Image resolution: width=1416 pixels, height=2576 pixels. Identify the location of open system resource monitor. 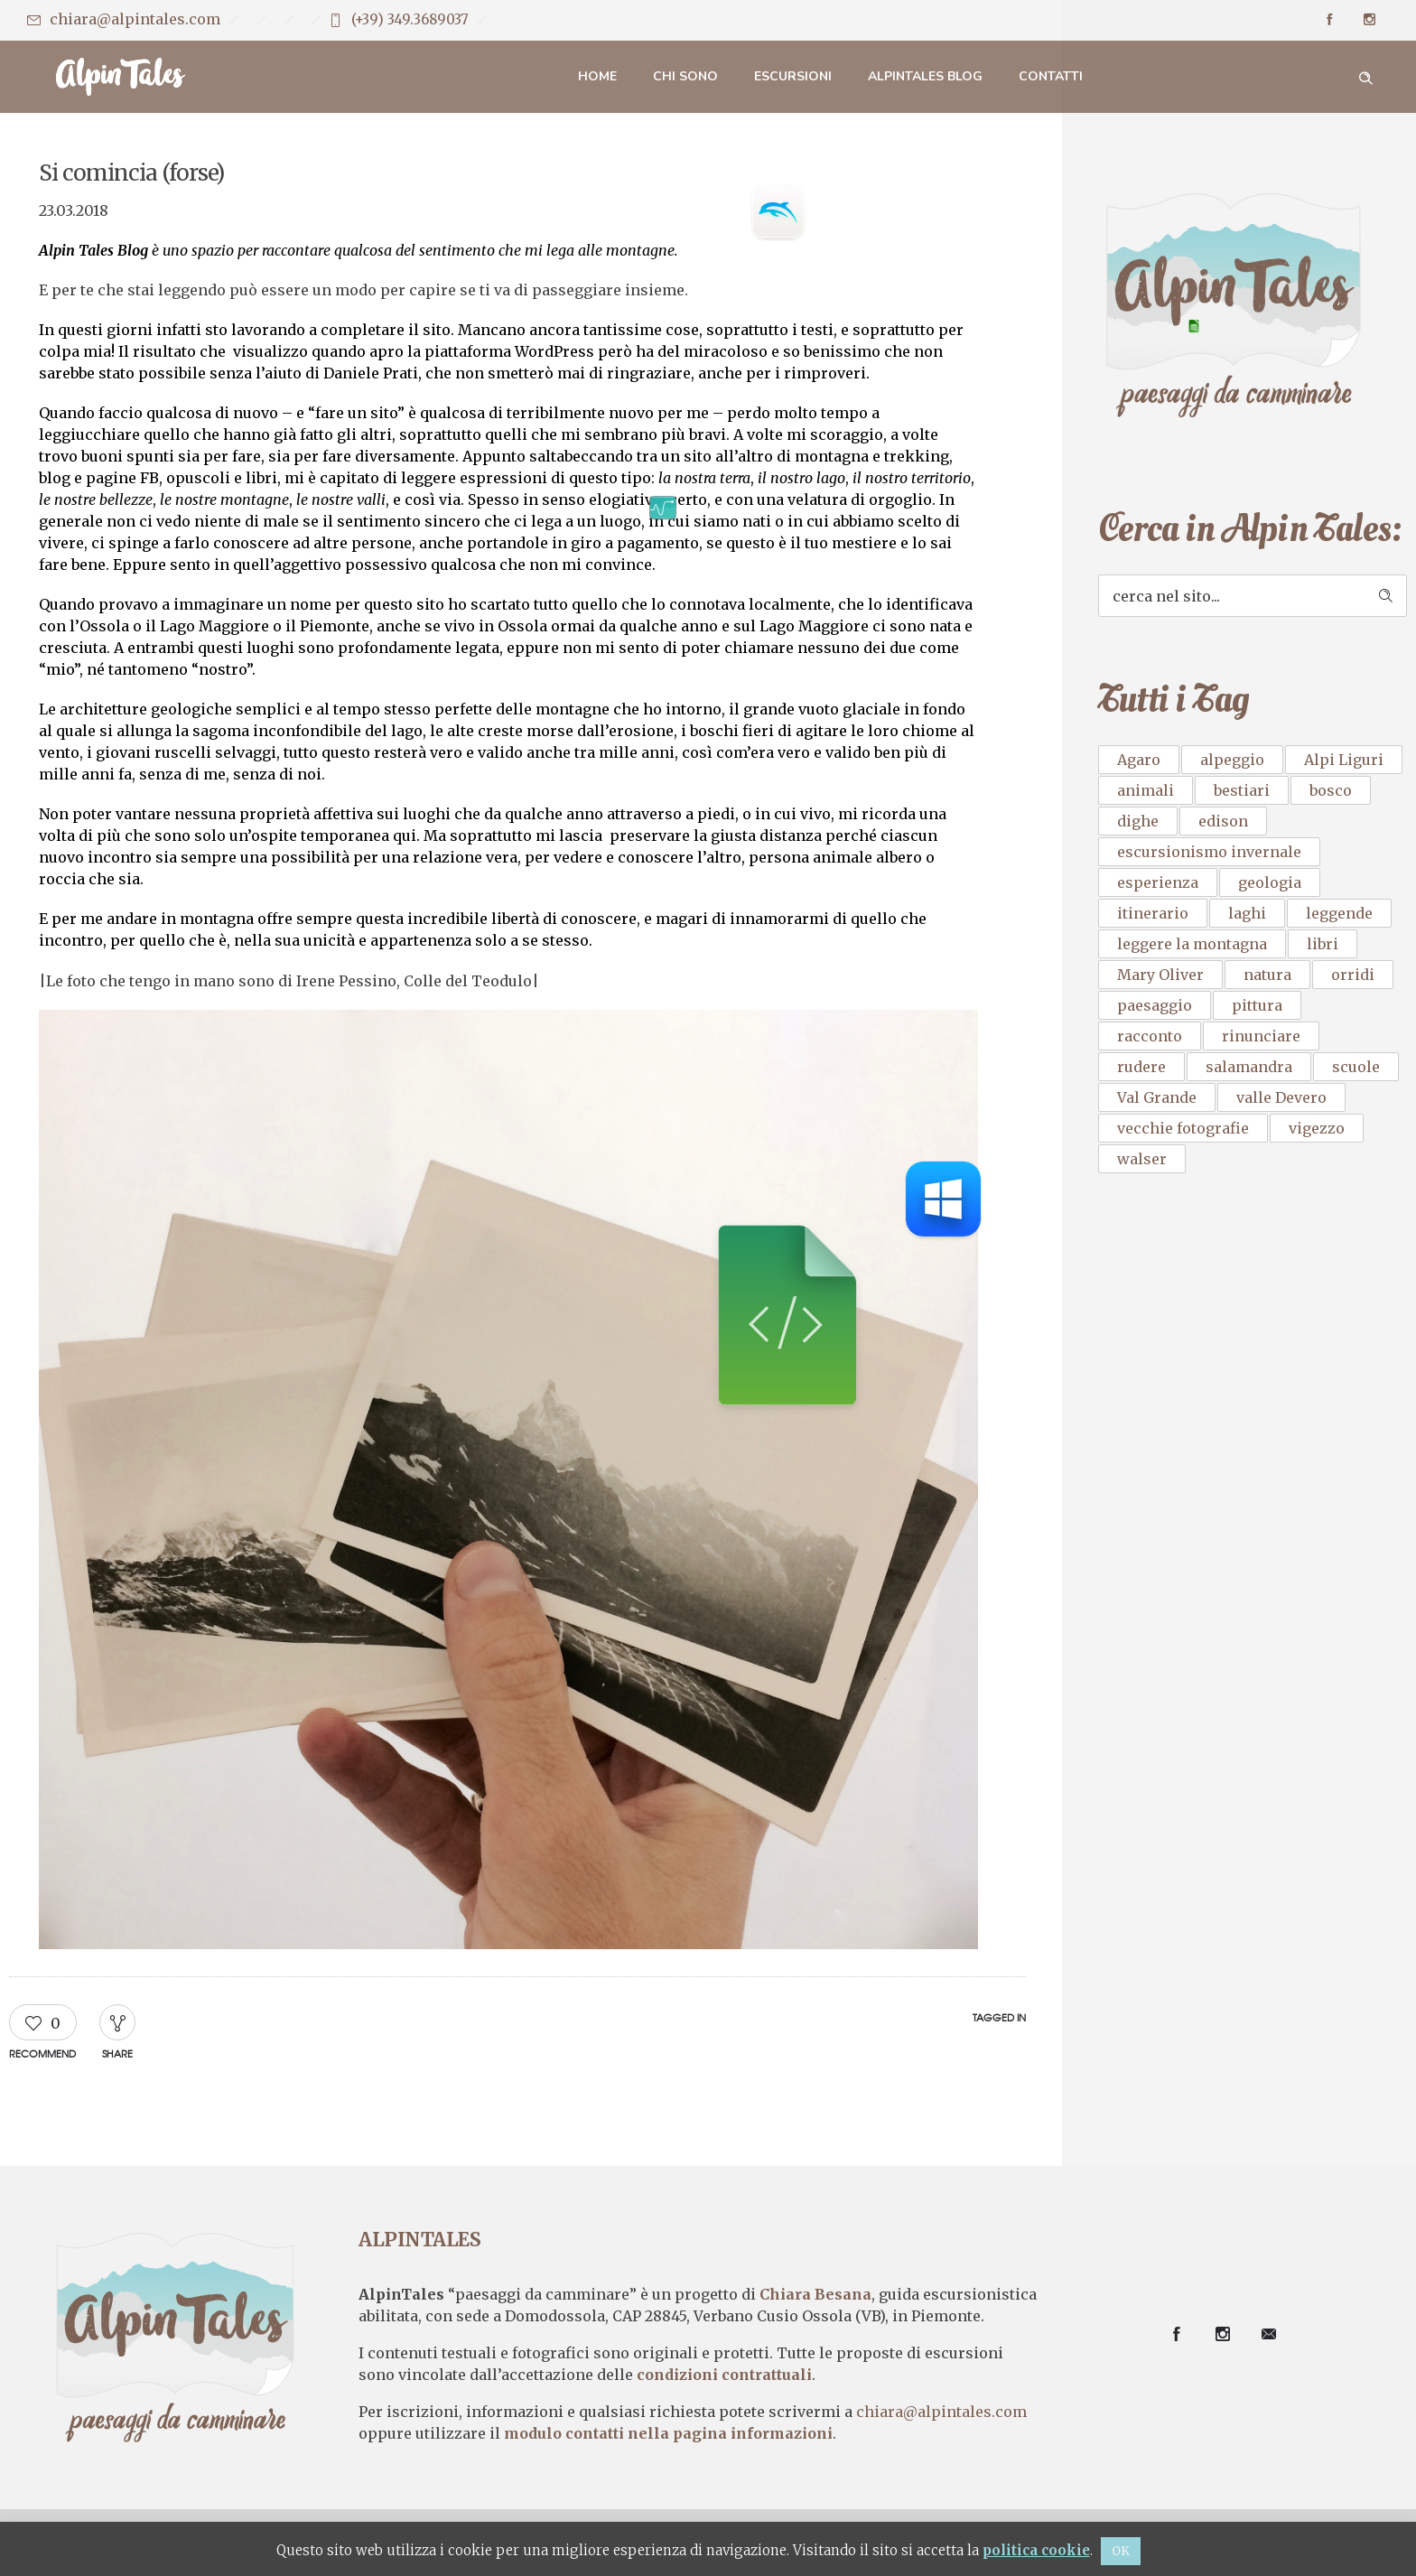
(663, 508).